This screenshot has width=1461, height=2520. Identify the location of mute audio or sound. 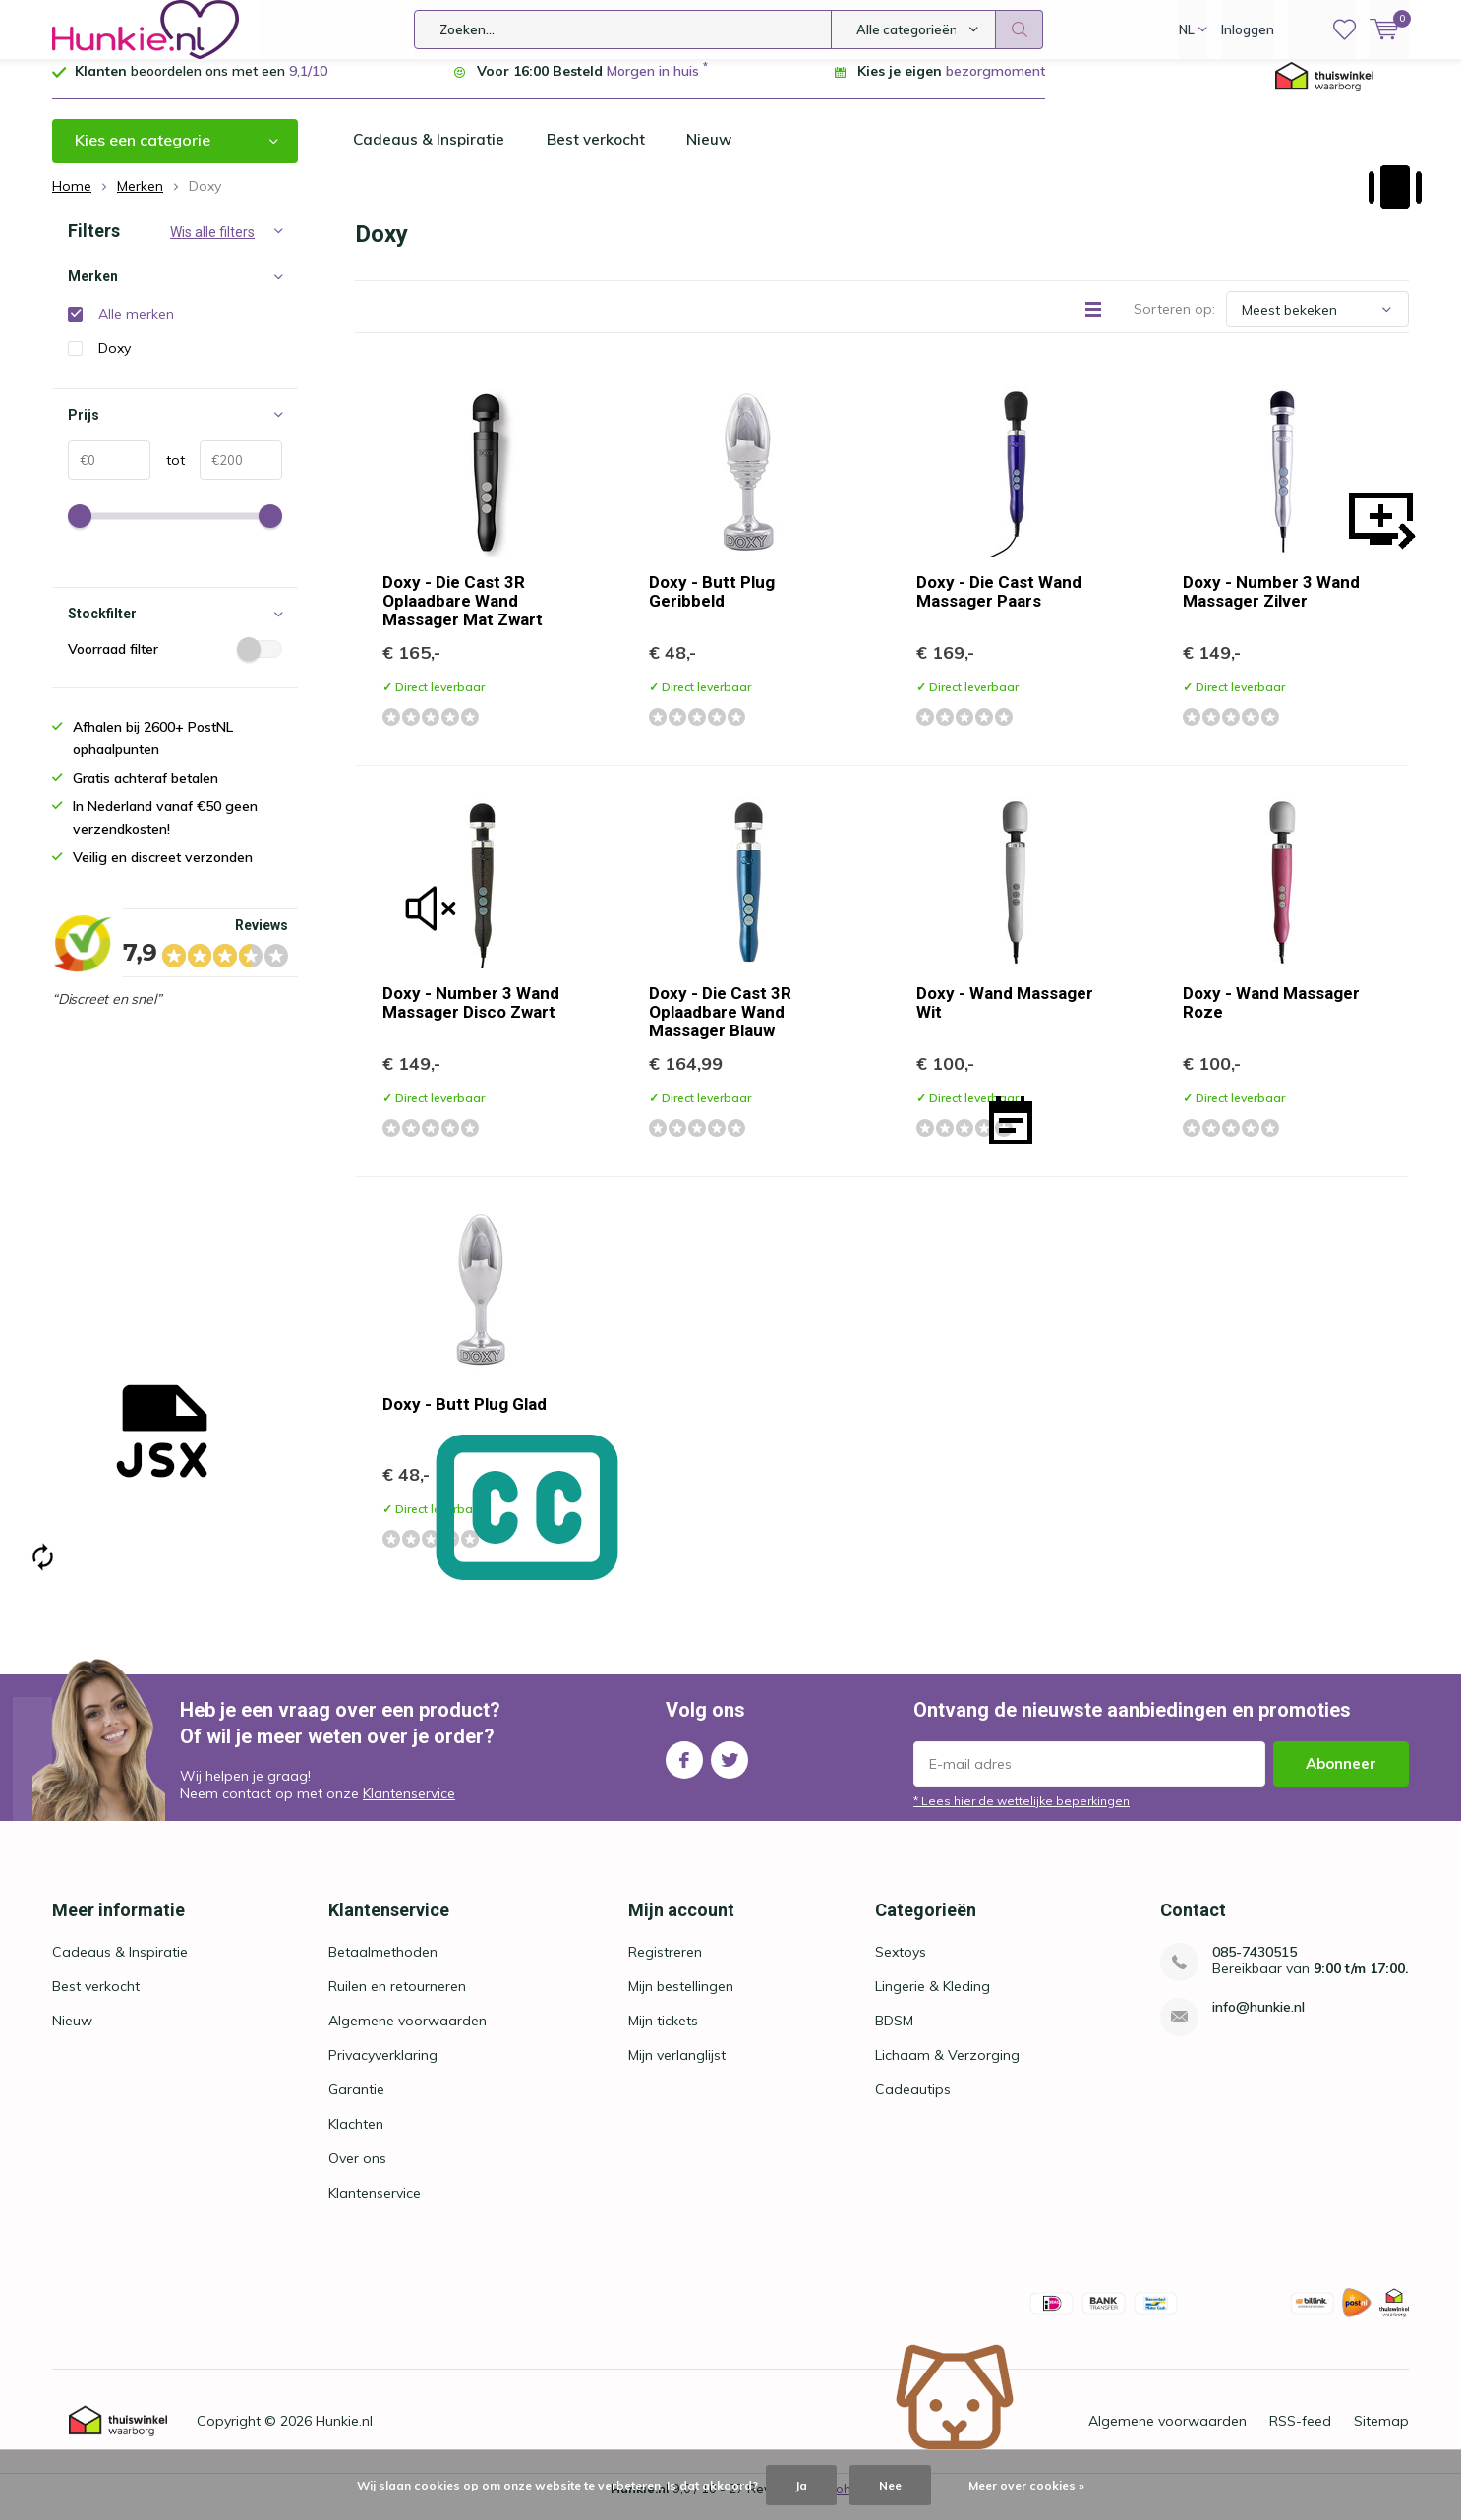
(430, 908).